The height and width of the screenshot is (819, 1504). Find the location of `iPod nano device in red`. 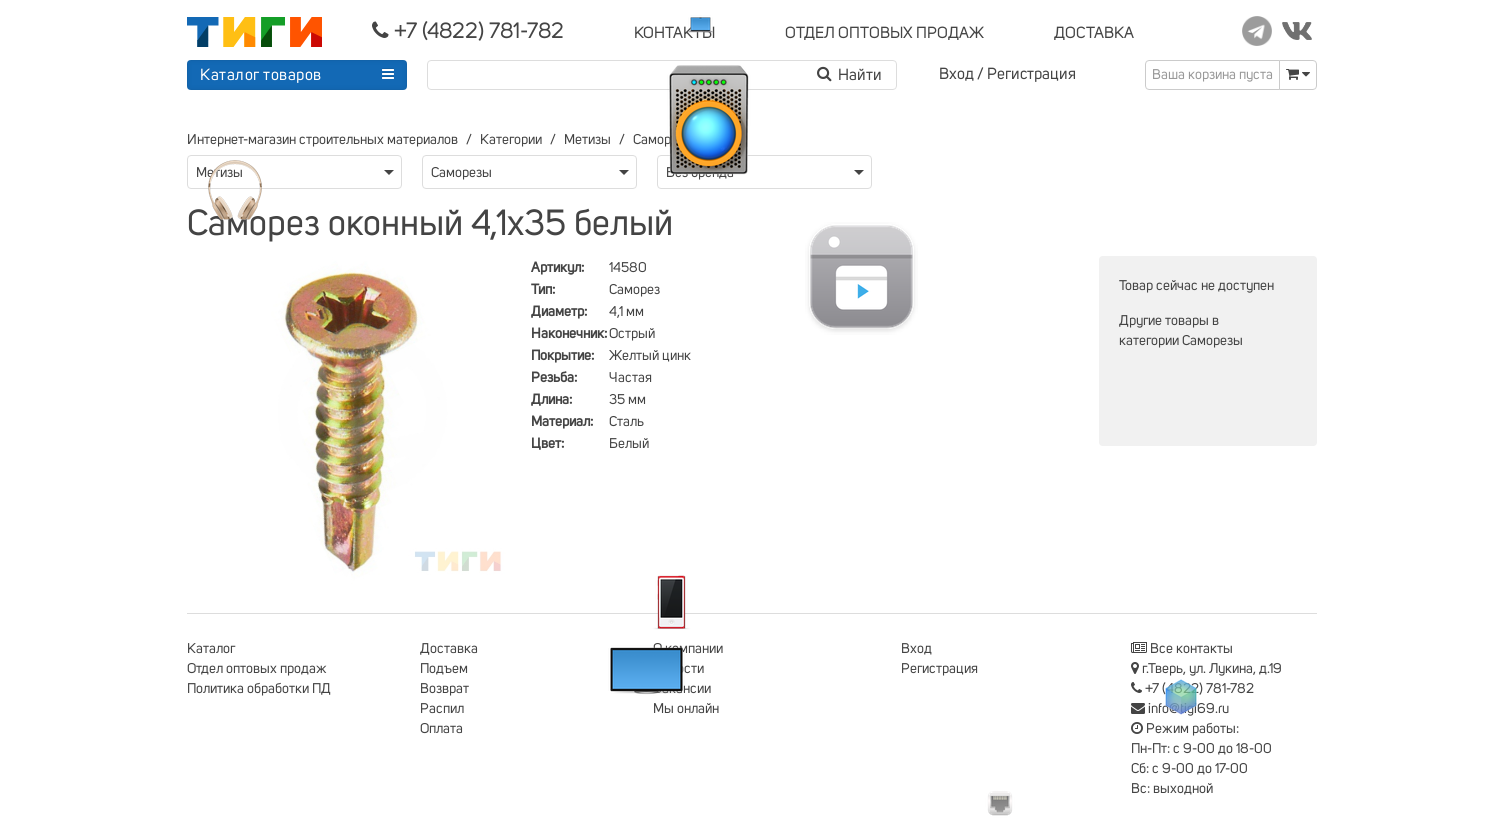

iPod nano device in red is located at coordinates (671, 602).